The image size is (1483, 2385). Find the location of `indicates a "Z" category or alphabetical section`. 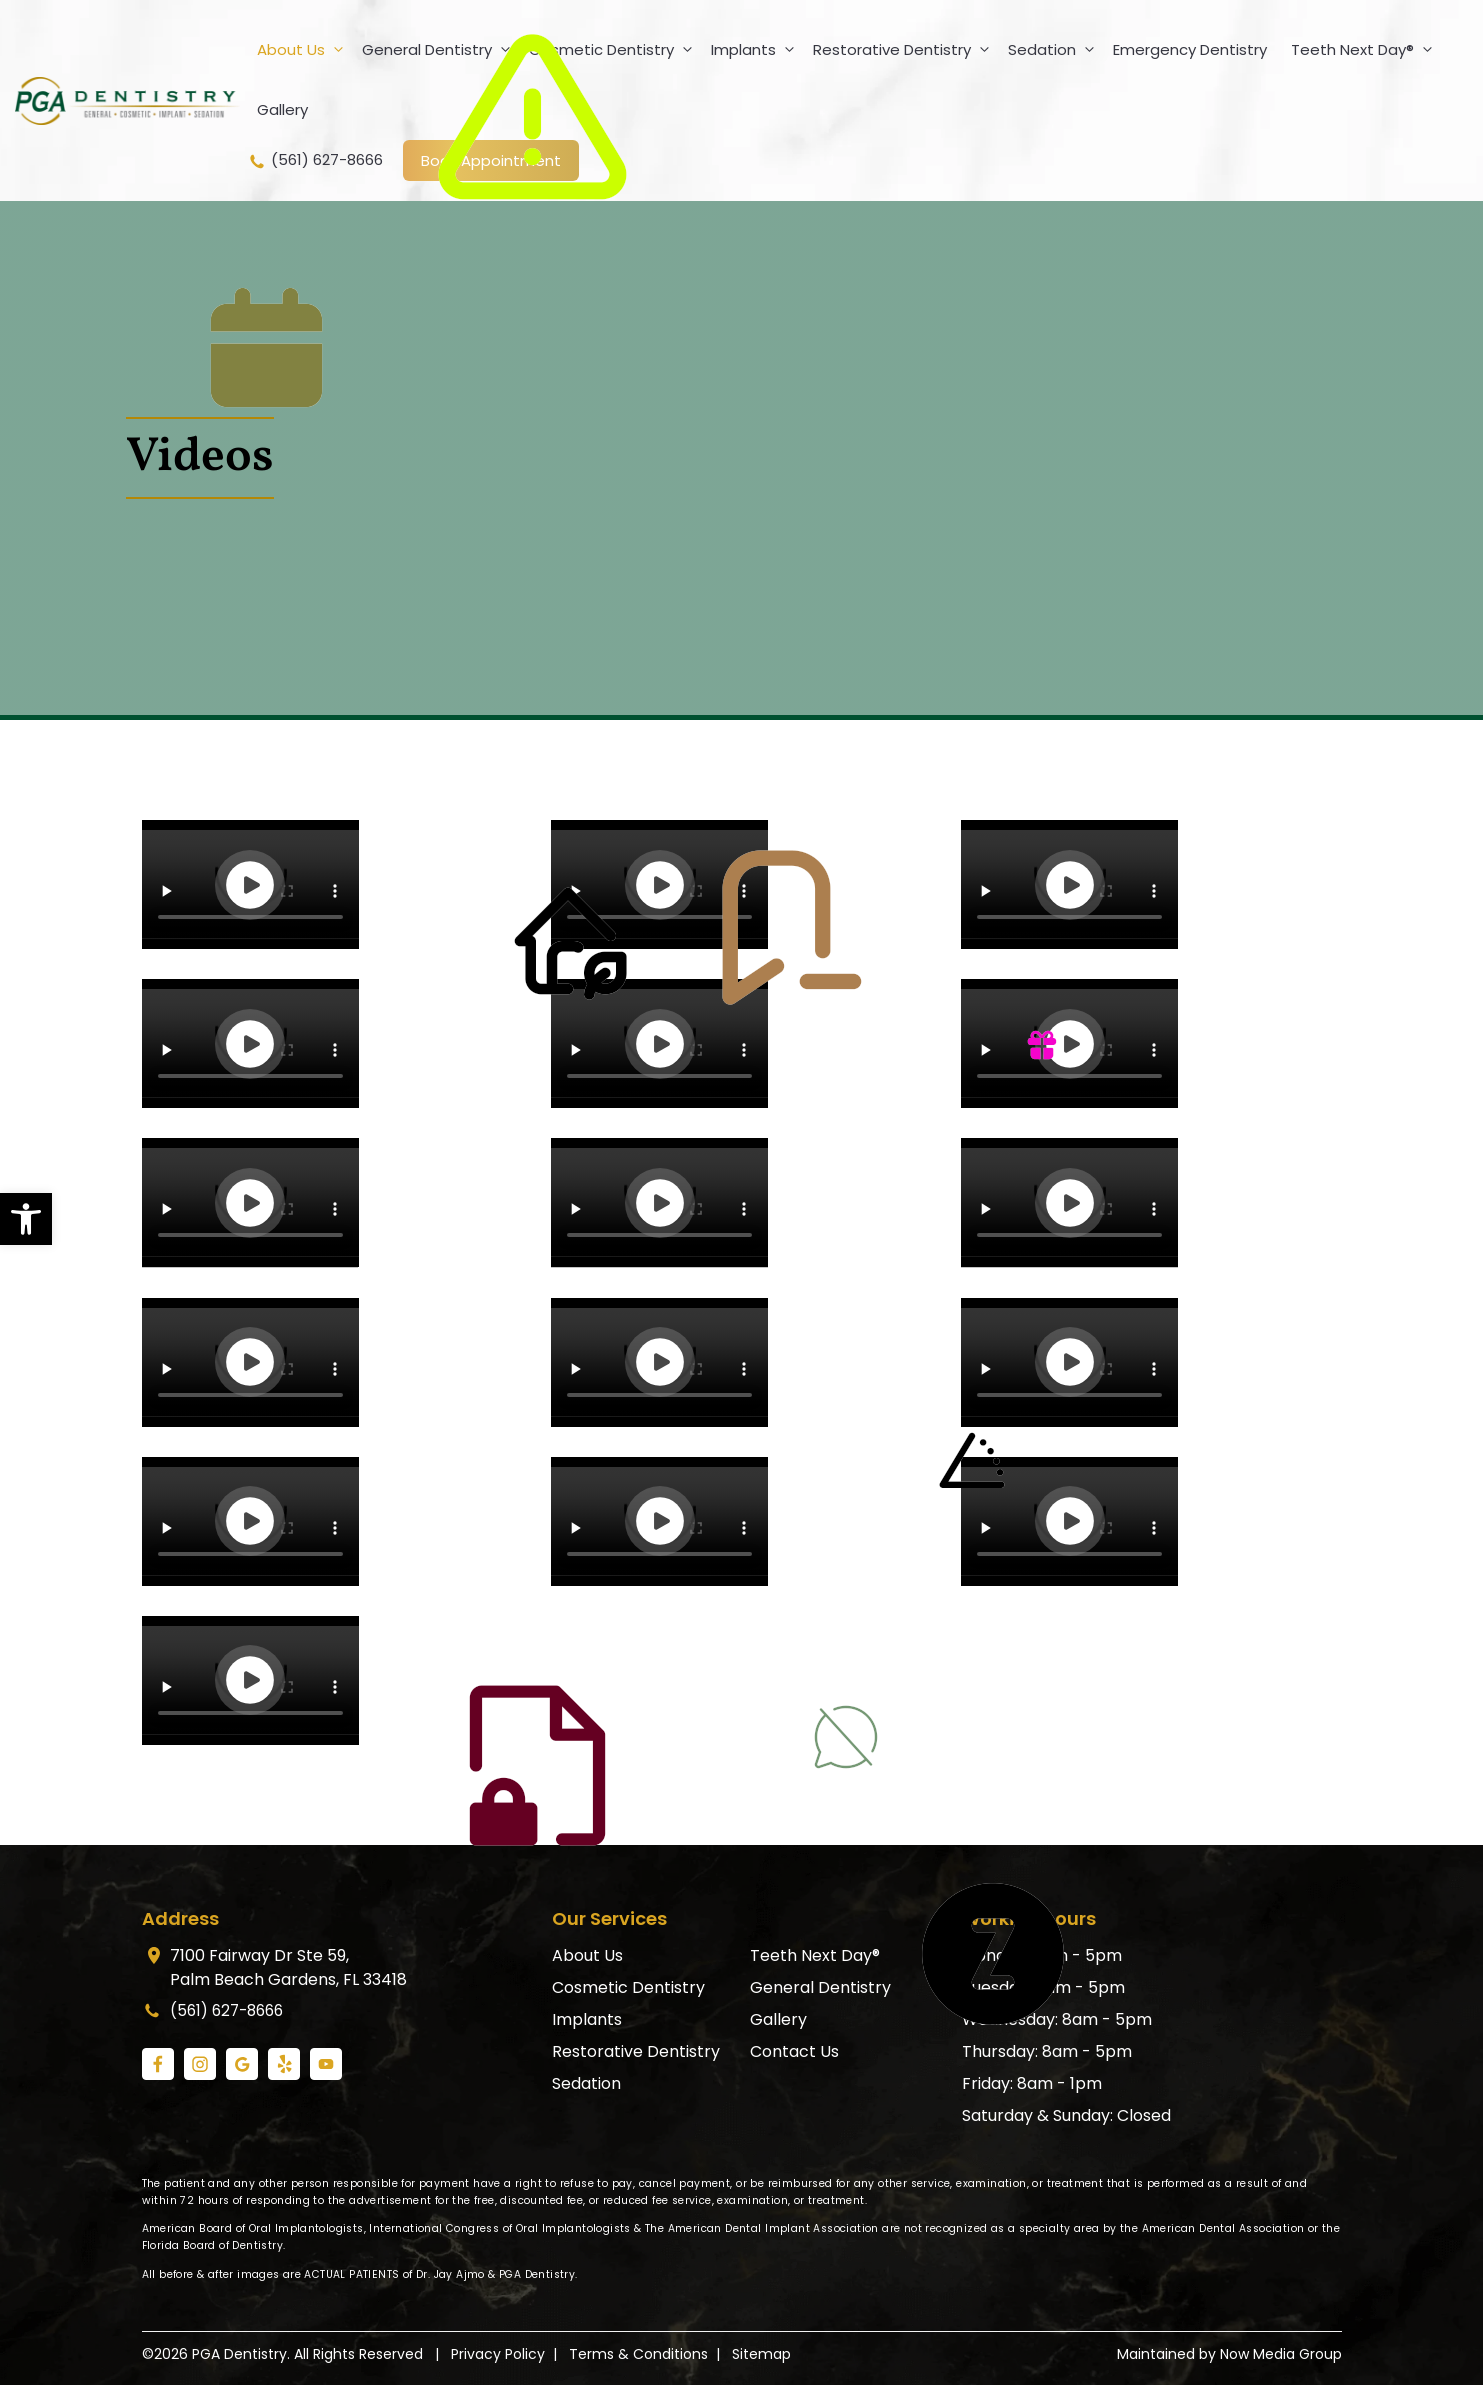

indicates a "Z" category or alphabetical section is located at coordinates (993, 1954).